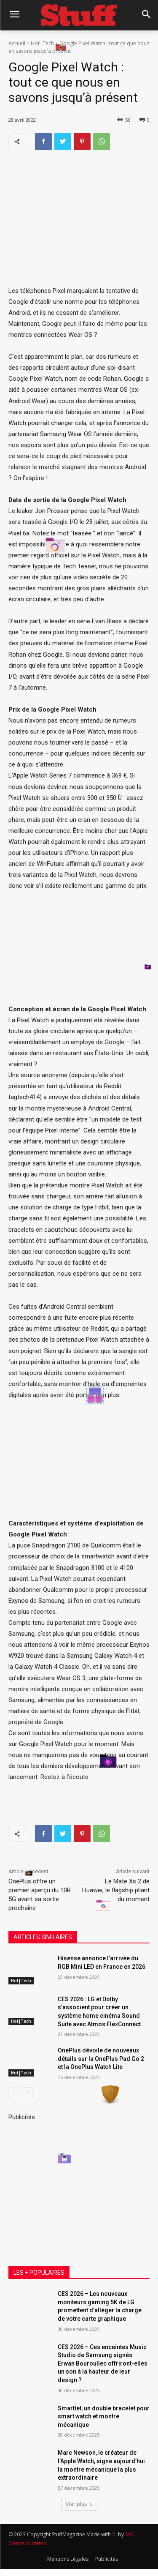 The height and width of the screenshot is (2576, 158). Describe the element at coordinates (110, 2094) in the screenshot. I see `indicates low security status for a connection or system` at that location.